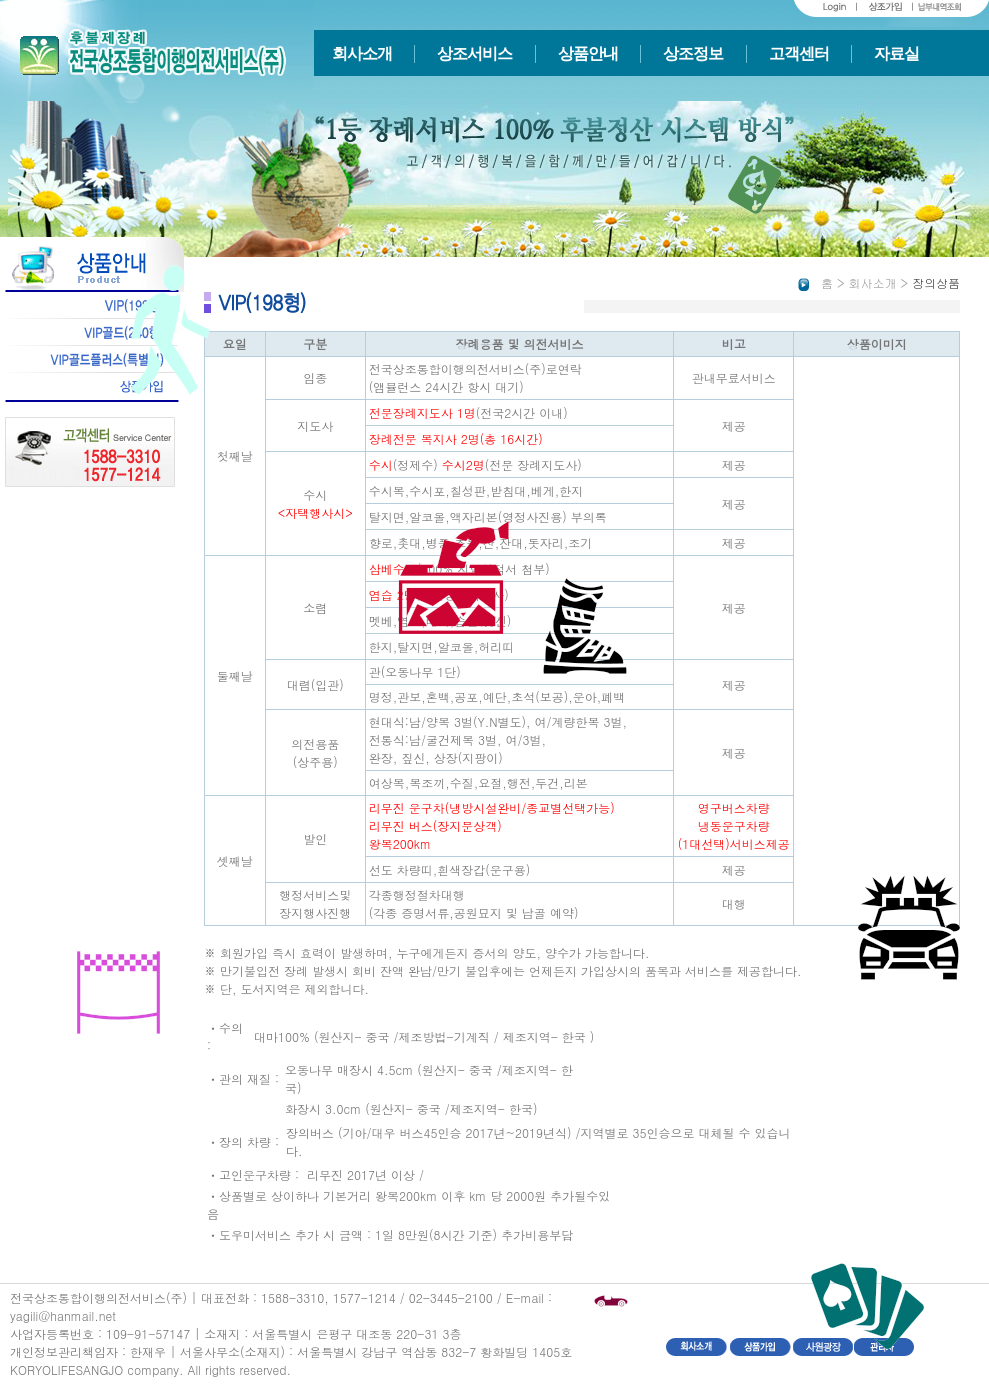 This screenshot has height=1384, width=989. Describe the element at coordinates (611, 1301) in the screenshot. I see `access racing or car-themed games` at that location.